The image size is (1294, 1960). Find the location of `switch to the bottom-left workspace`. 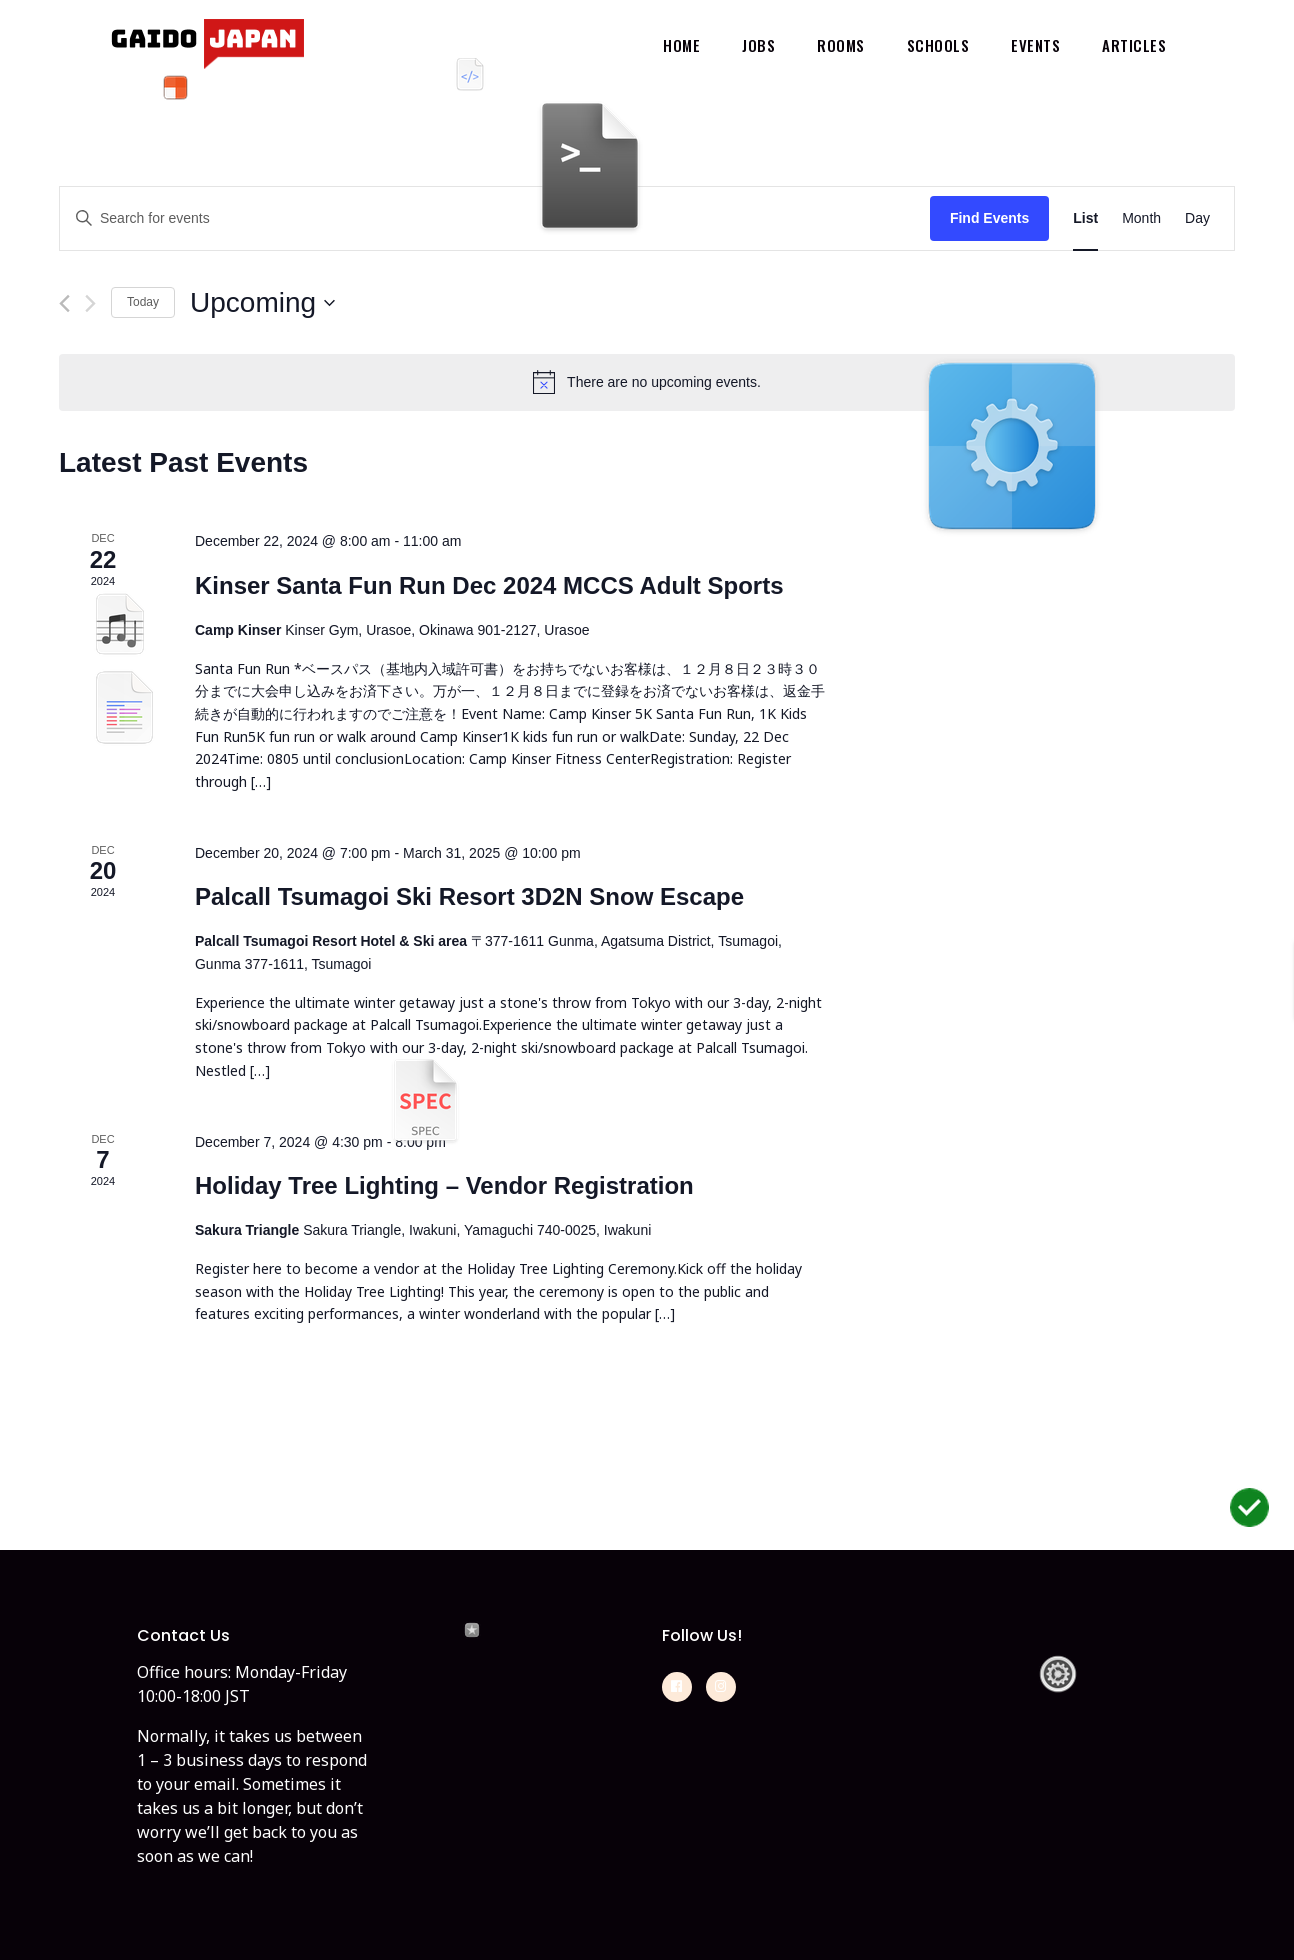

switch to the bottom-left workspace is located at coordinates (175, 87).